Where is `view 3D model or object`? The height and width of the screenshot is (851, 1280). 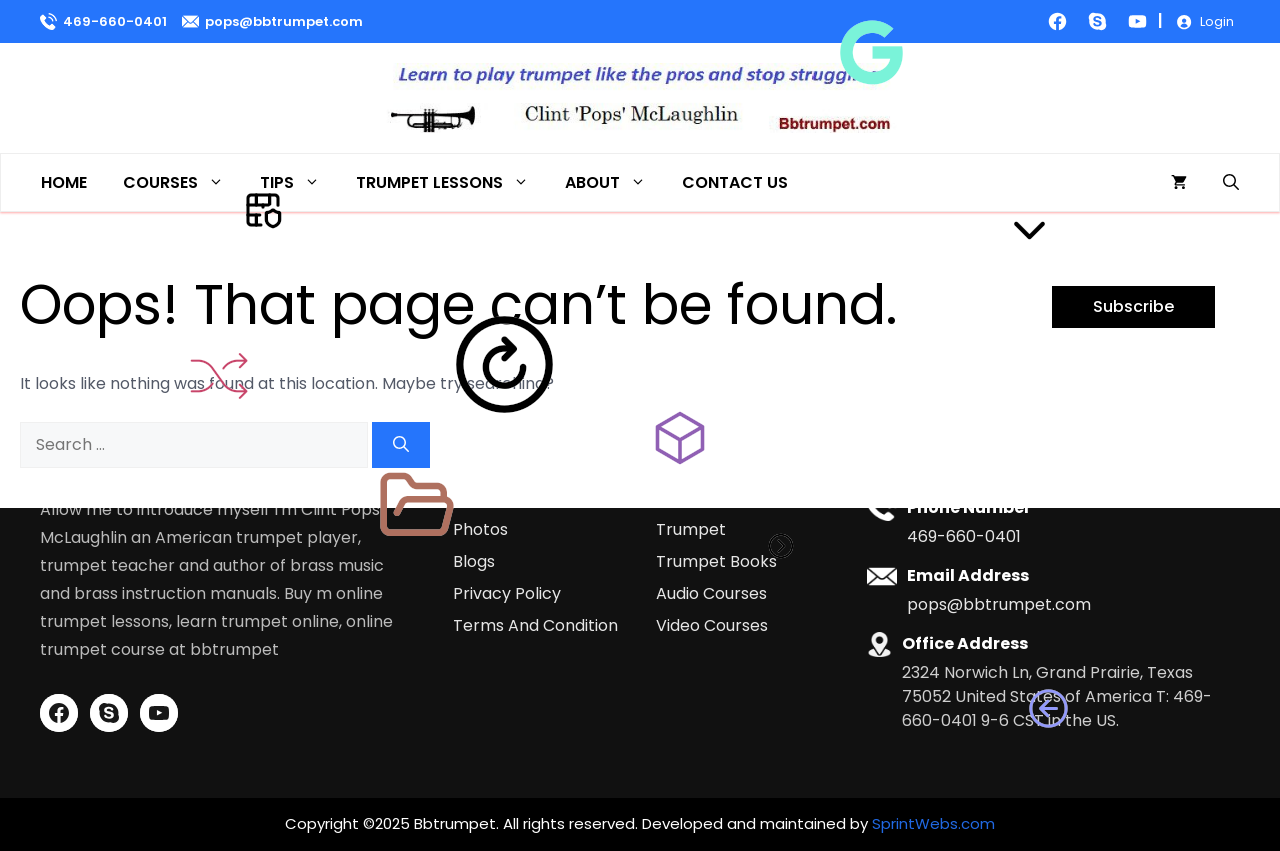
view 3D model or object is located at coordinates (680, 438).